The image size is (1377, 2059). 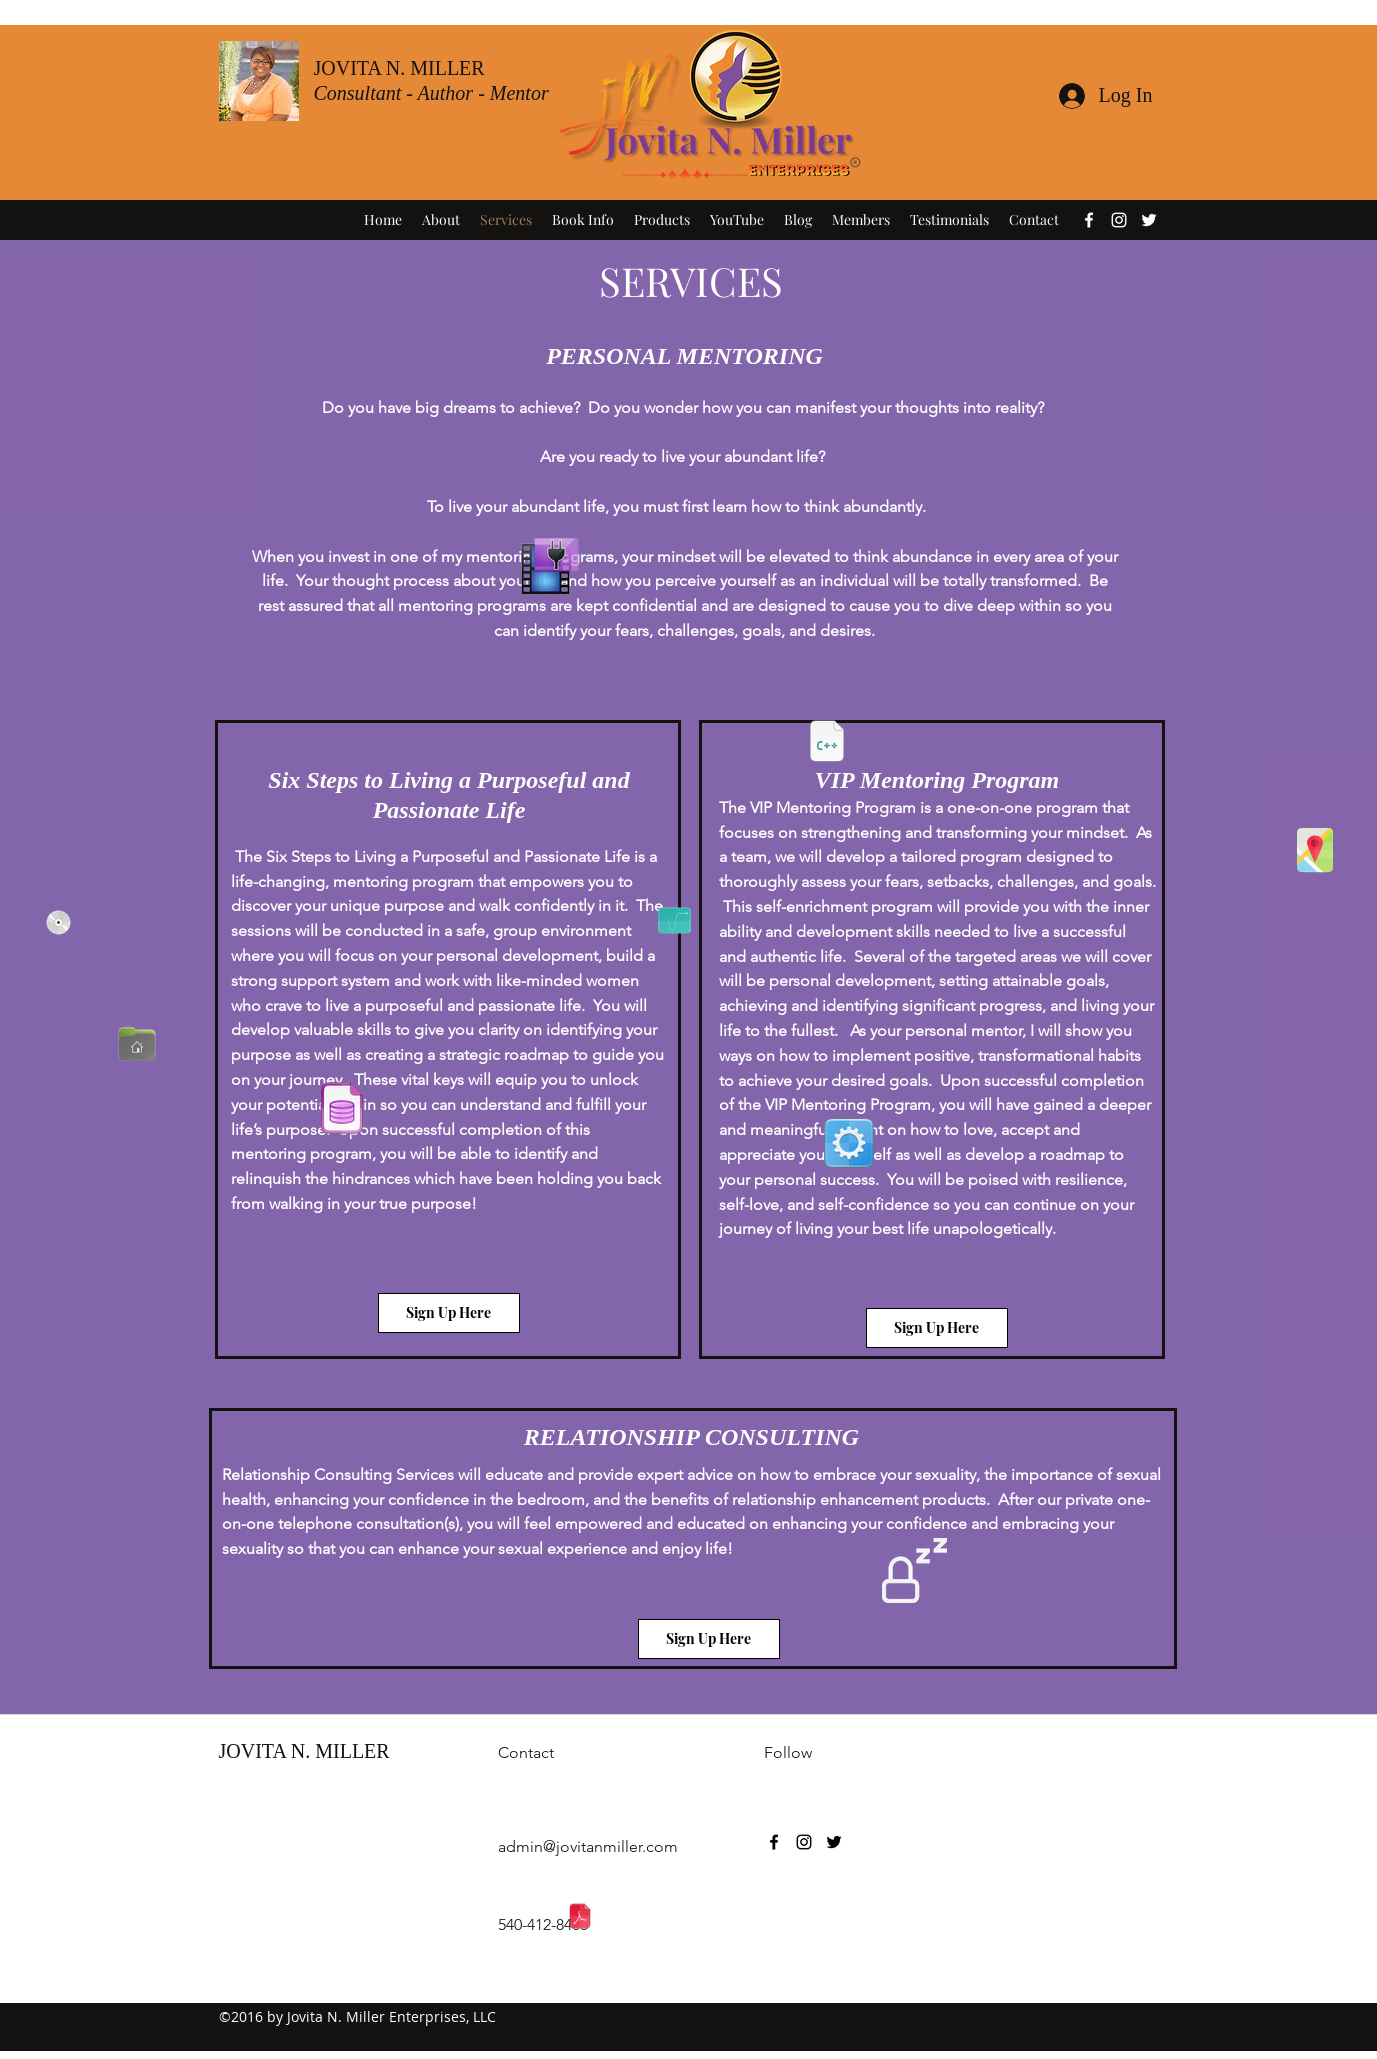 What do you see at coordinates (580, 1916) in the screenshot?
I see `open a PDF document` at bounding box center [580, 1916].